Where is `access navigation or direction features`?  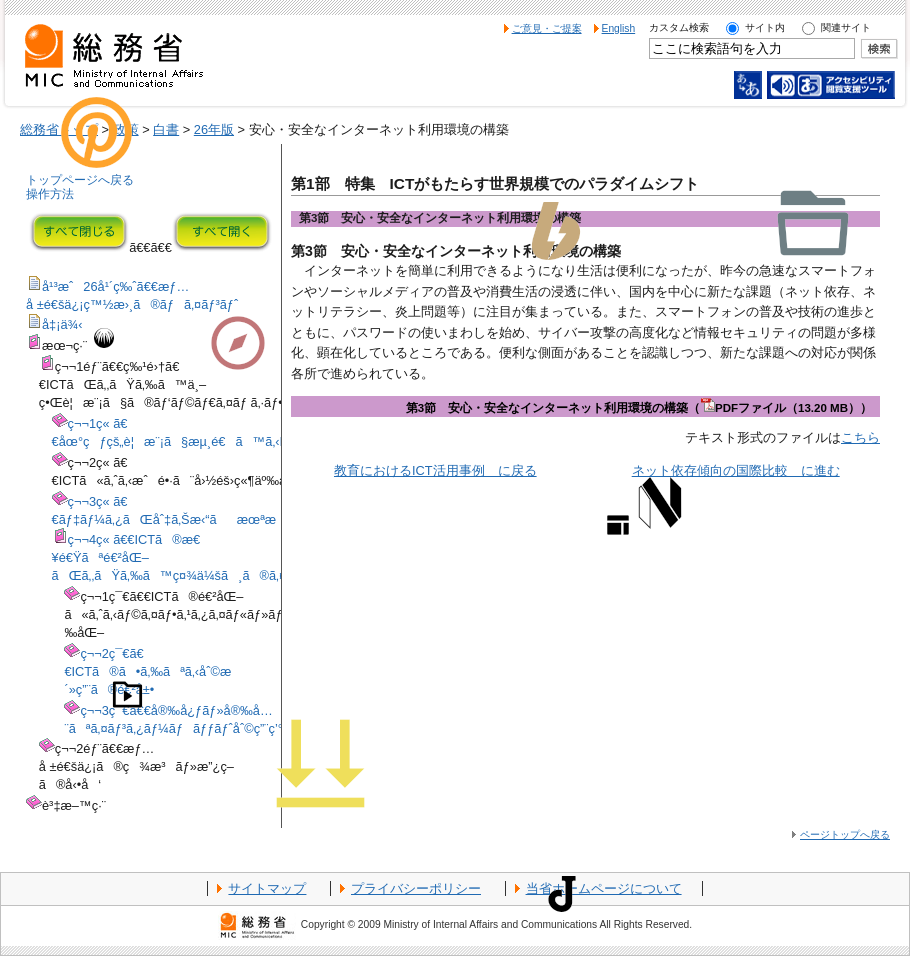 access navigation or direction features is located at coordinates (238, 343).